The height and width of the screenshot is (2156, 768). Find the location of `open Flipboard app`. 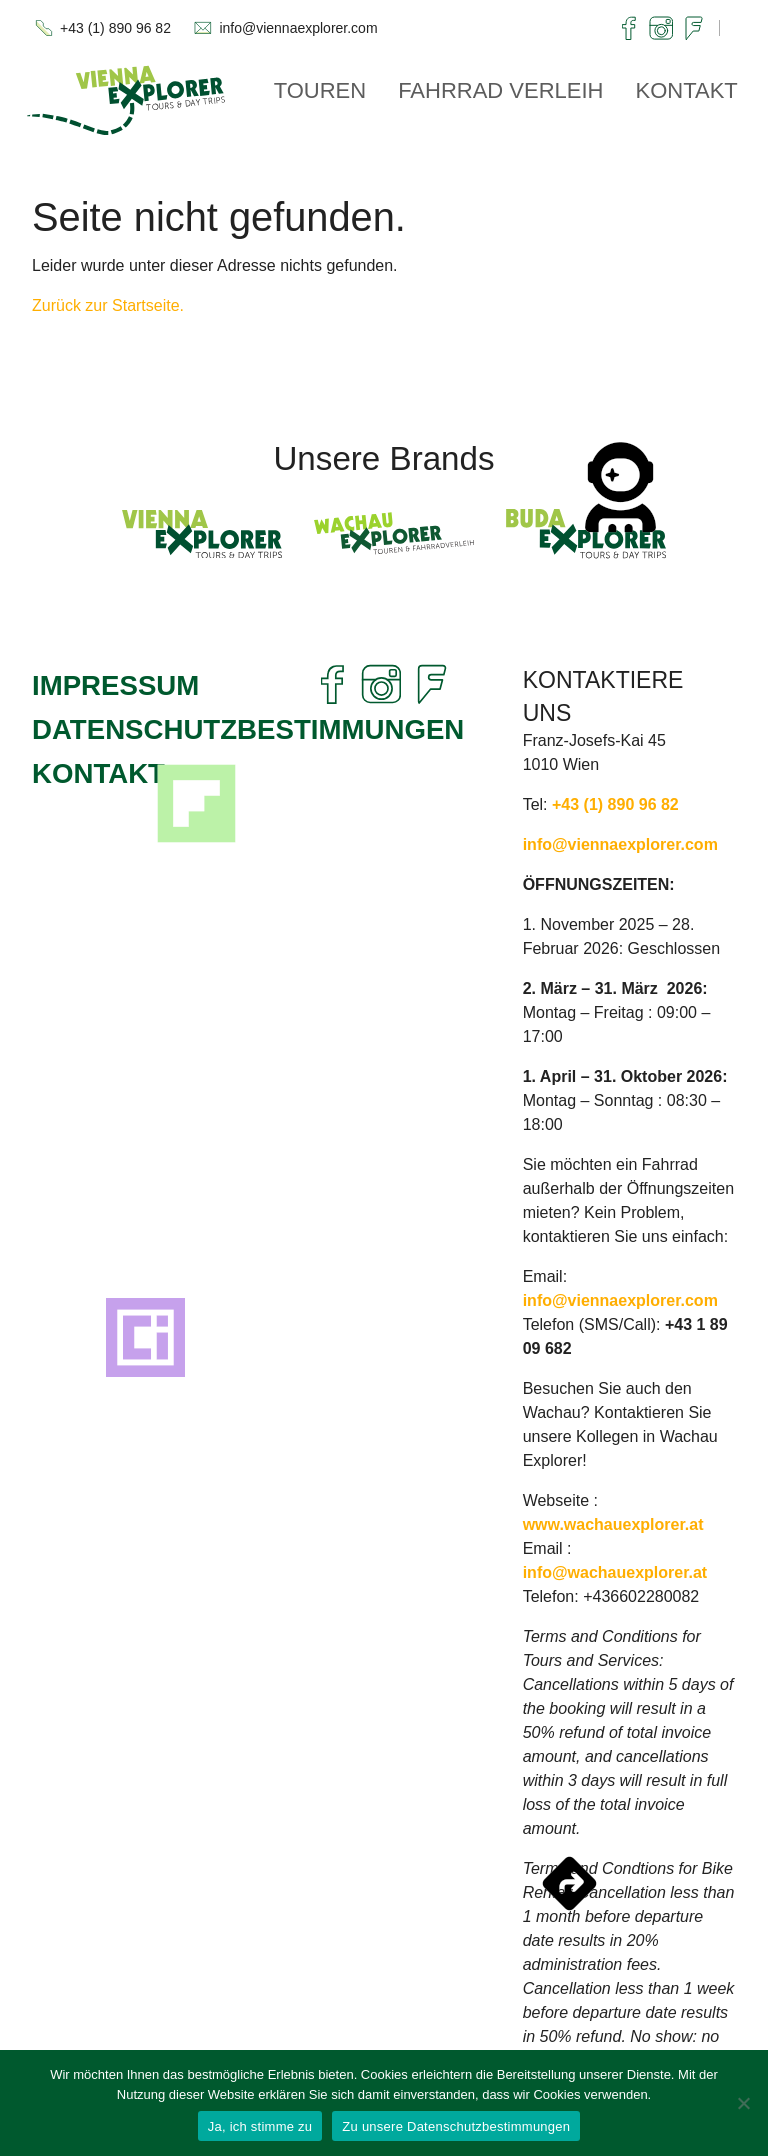

open Flipboard app is located at coordinates (196, 803).